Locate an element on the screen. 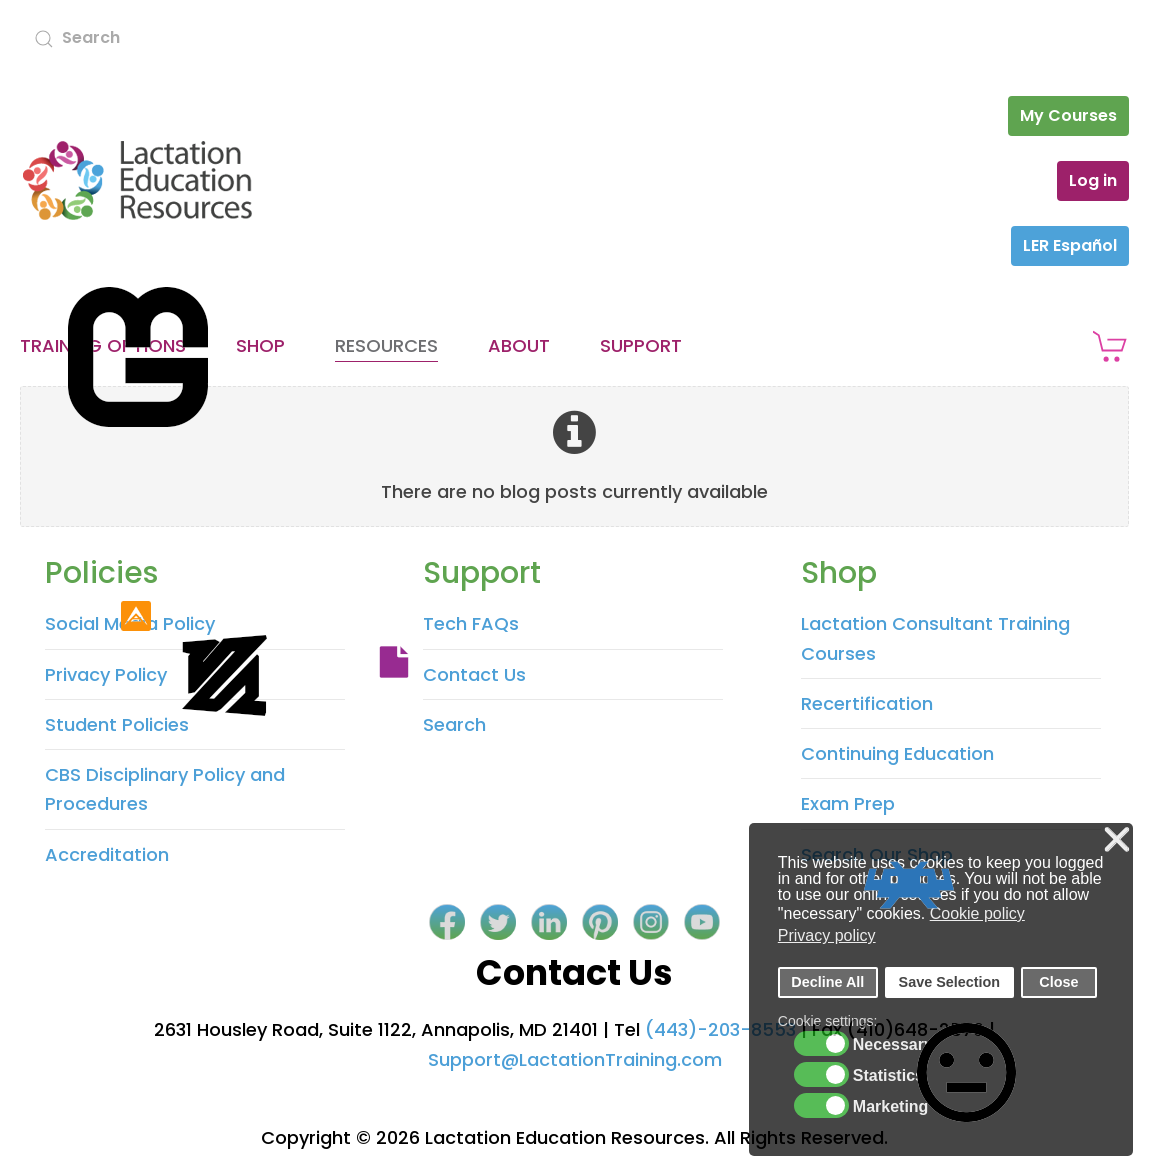  open RetroArch emulator app is located at coordinates (909, 885).